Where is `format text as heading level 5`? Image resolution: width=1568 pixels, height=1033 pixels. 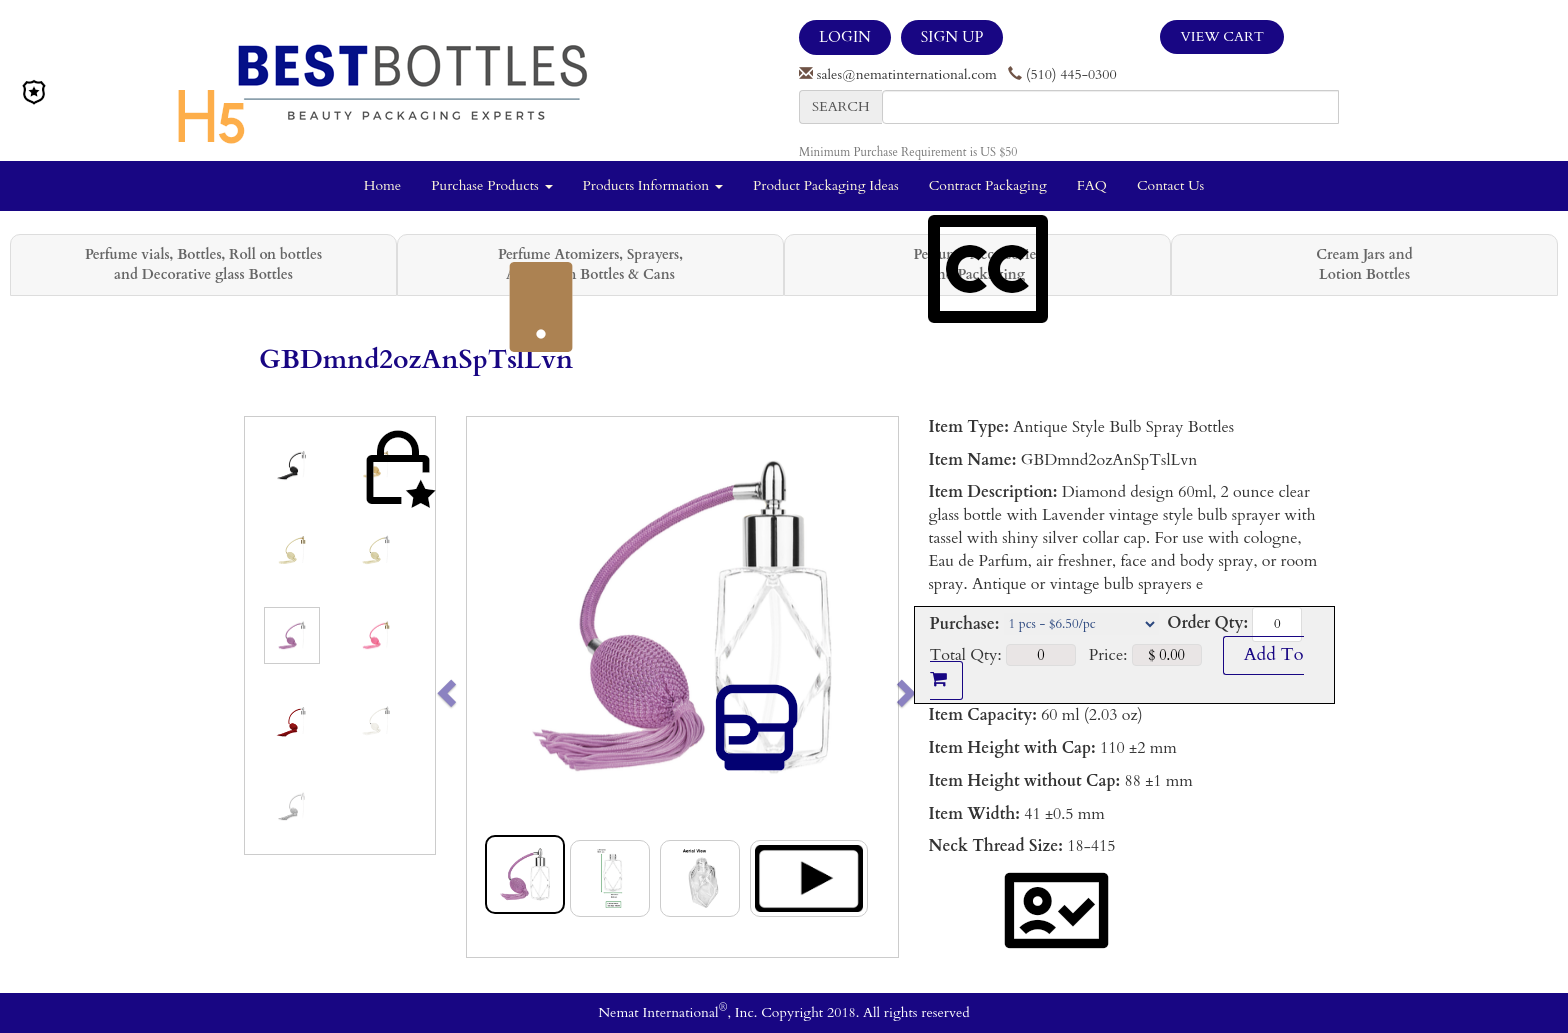 format text as heading level 5 is located at coordinates (211, 116).